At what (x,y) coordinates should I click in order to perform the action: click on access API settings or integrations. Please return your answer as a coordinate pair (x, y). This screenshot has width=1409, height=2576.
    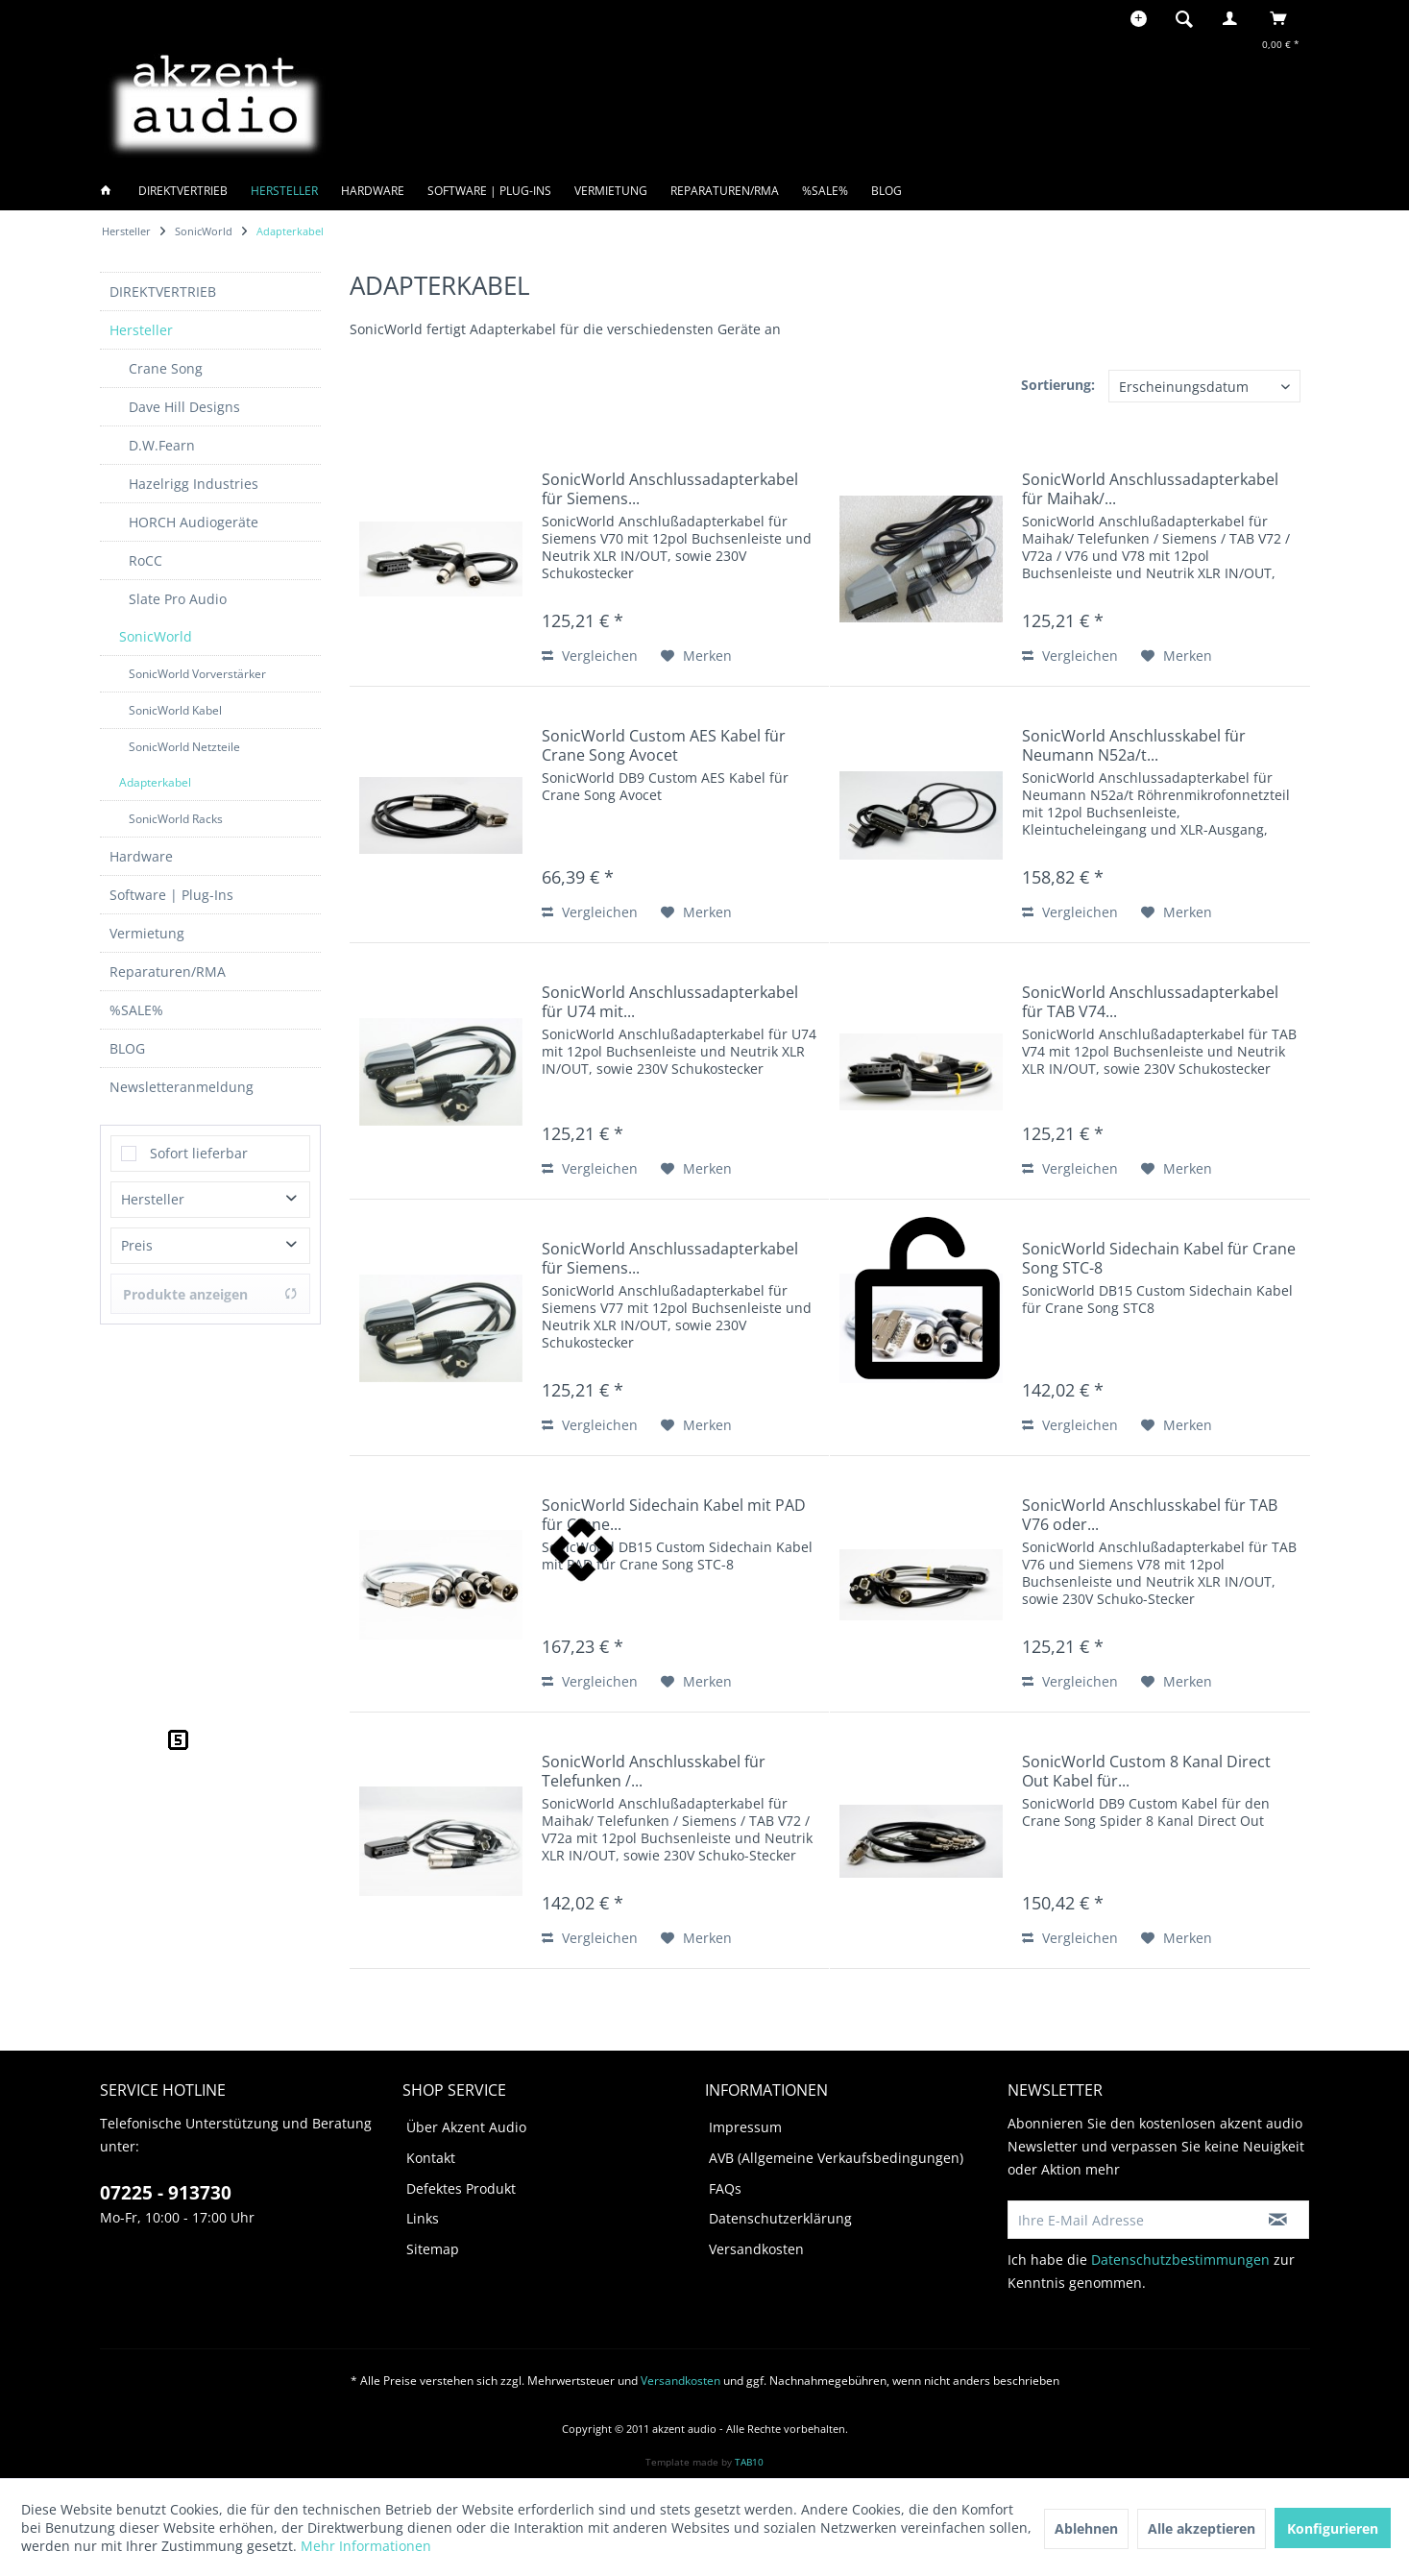
    Looking at the image, I should click on (581, 1549).